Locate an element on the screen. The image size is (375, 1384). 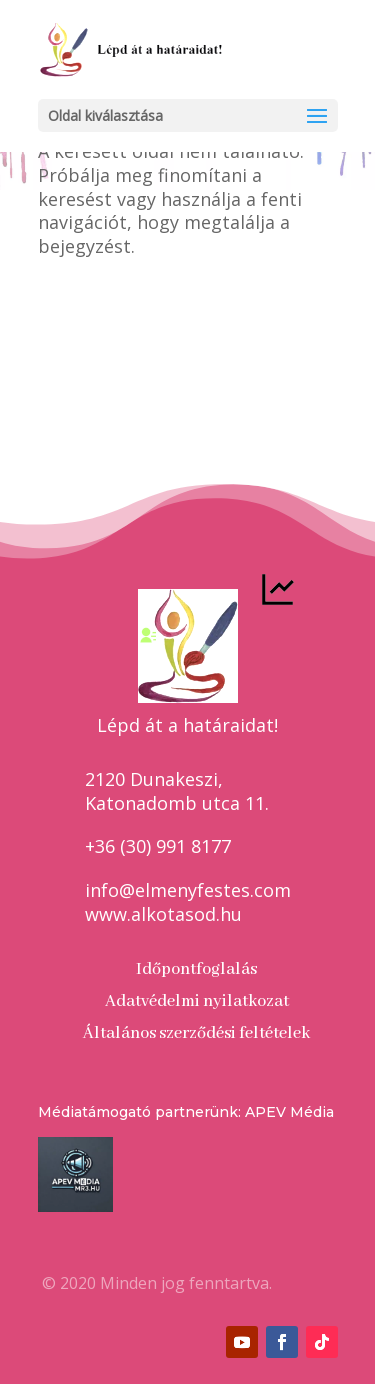
view analytics or performance data is located at coordinates (277, 589).